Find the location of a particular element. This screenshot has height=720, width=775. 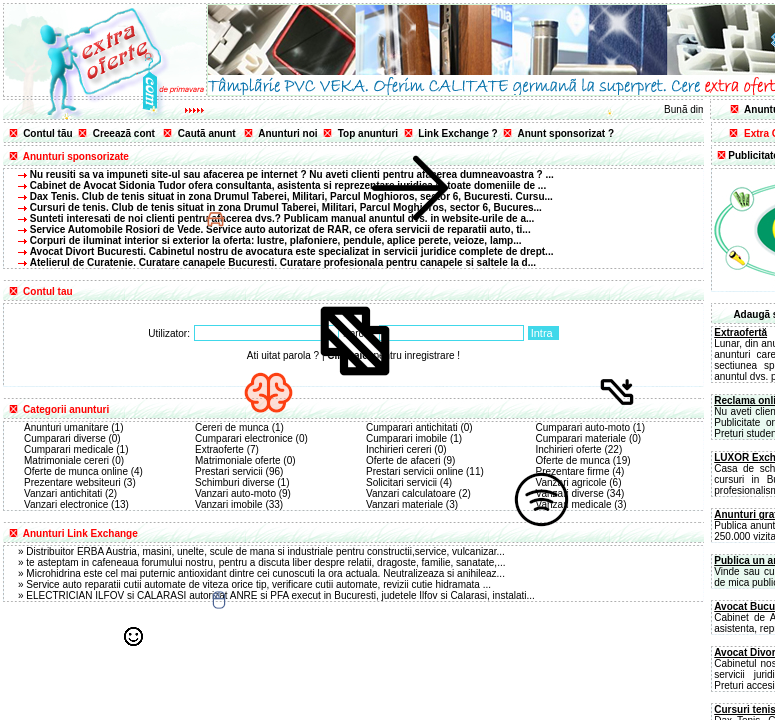

access vehicle or car-related settings is located at coordinates (215, 219).